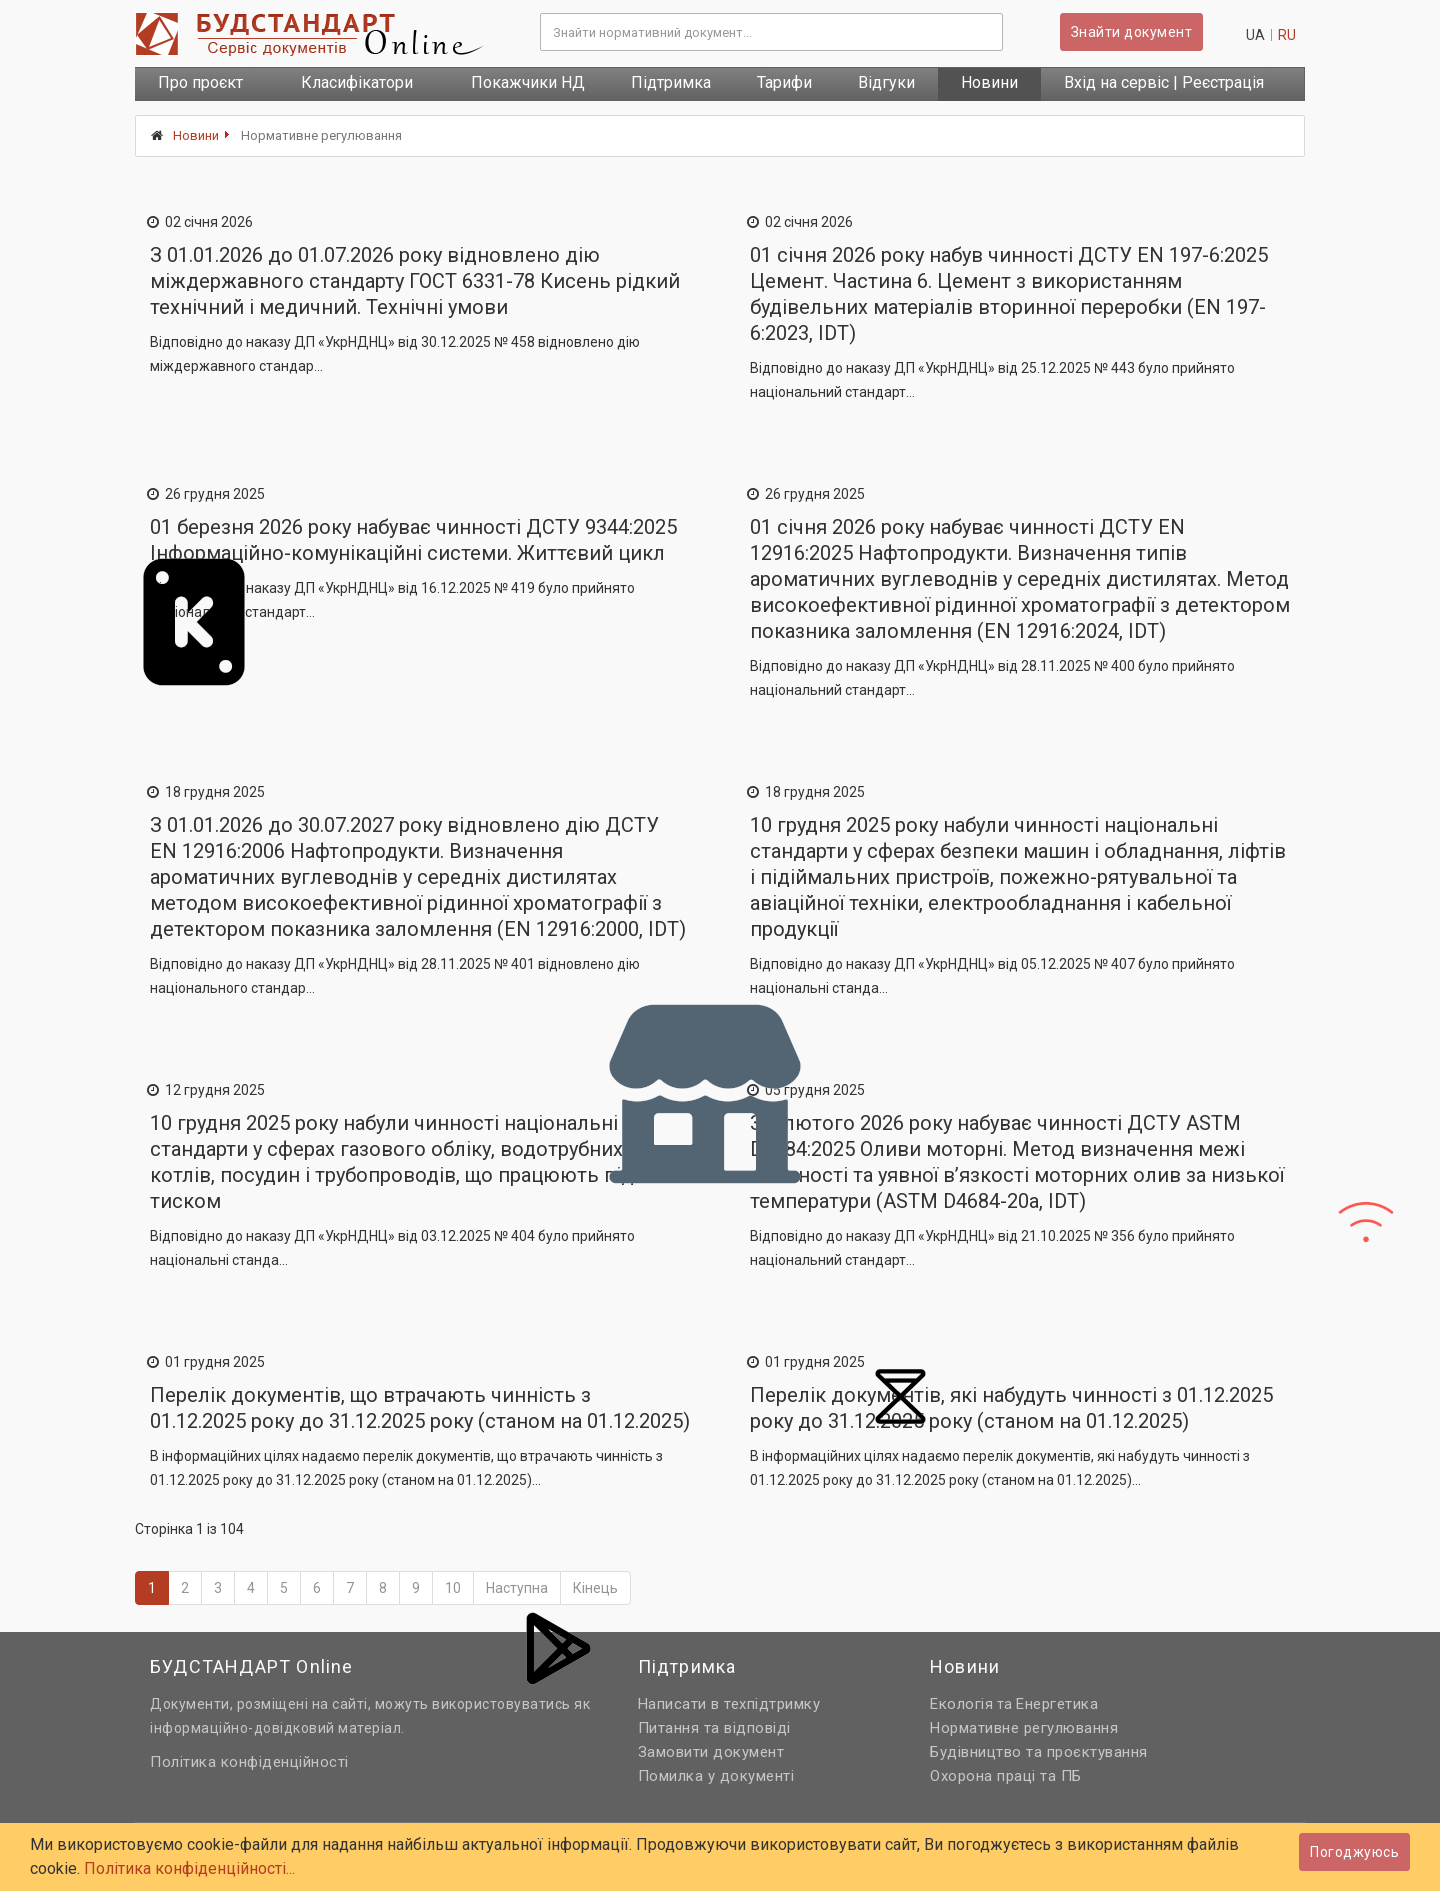  I want to click on indicates moderate wifi signal strength, so click(1366, 1212).